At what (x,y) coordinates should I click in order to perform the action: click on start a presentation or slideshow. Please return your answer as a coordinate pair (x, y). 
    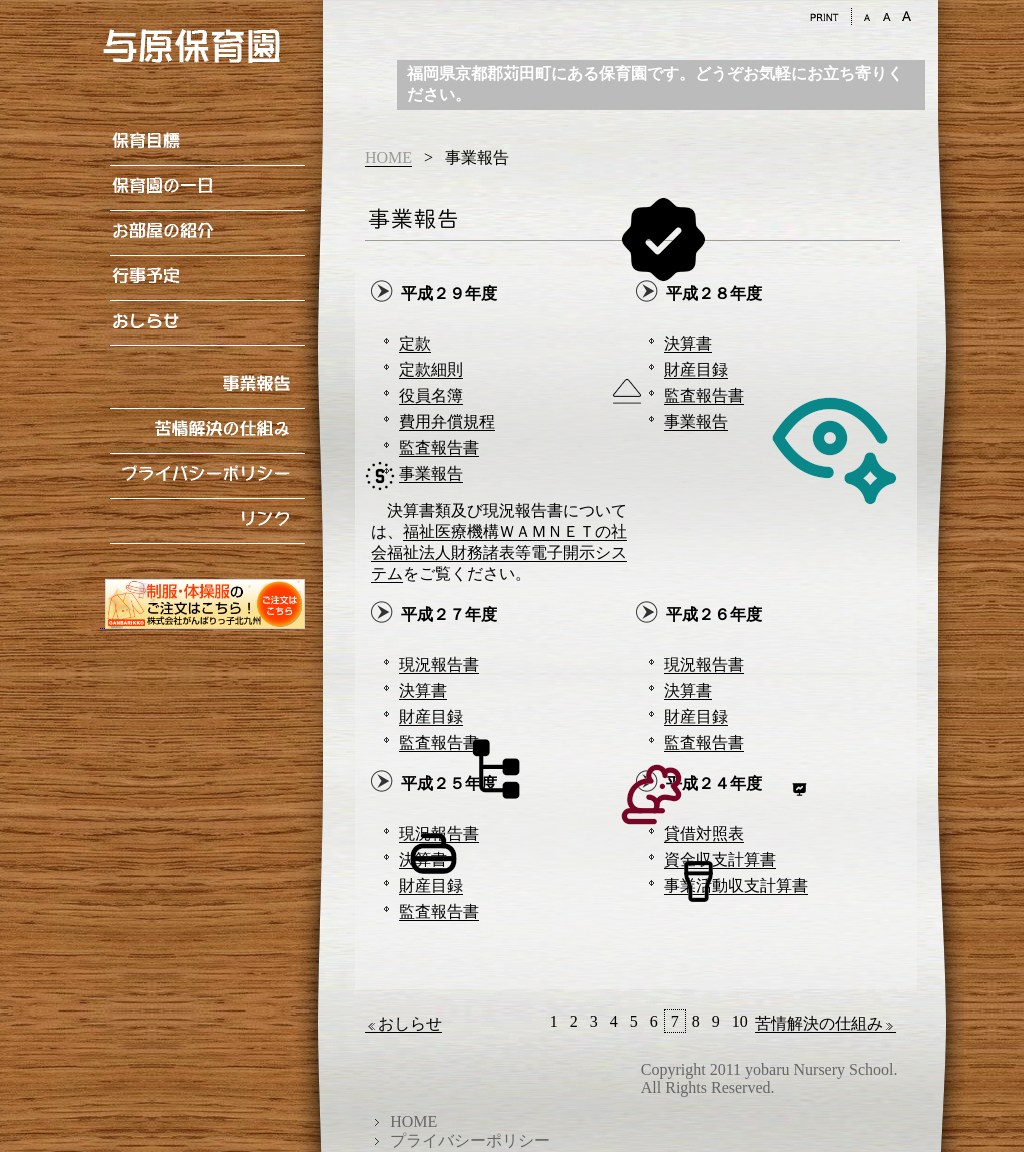
    Looking at the image, I should click on (799, 789).